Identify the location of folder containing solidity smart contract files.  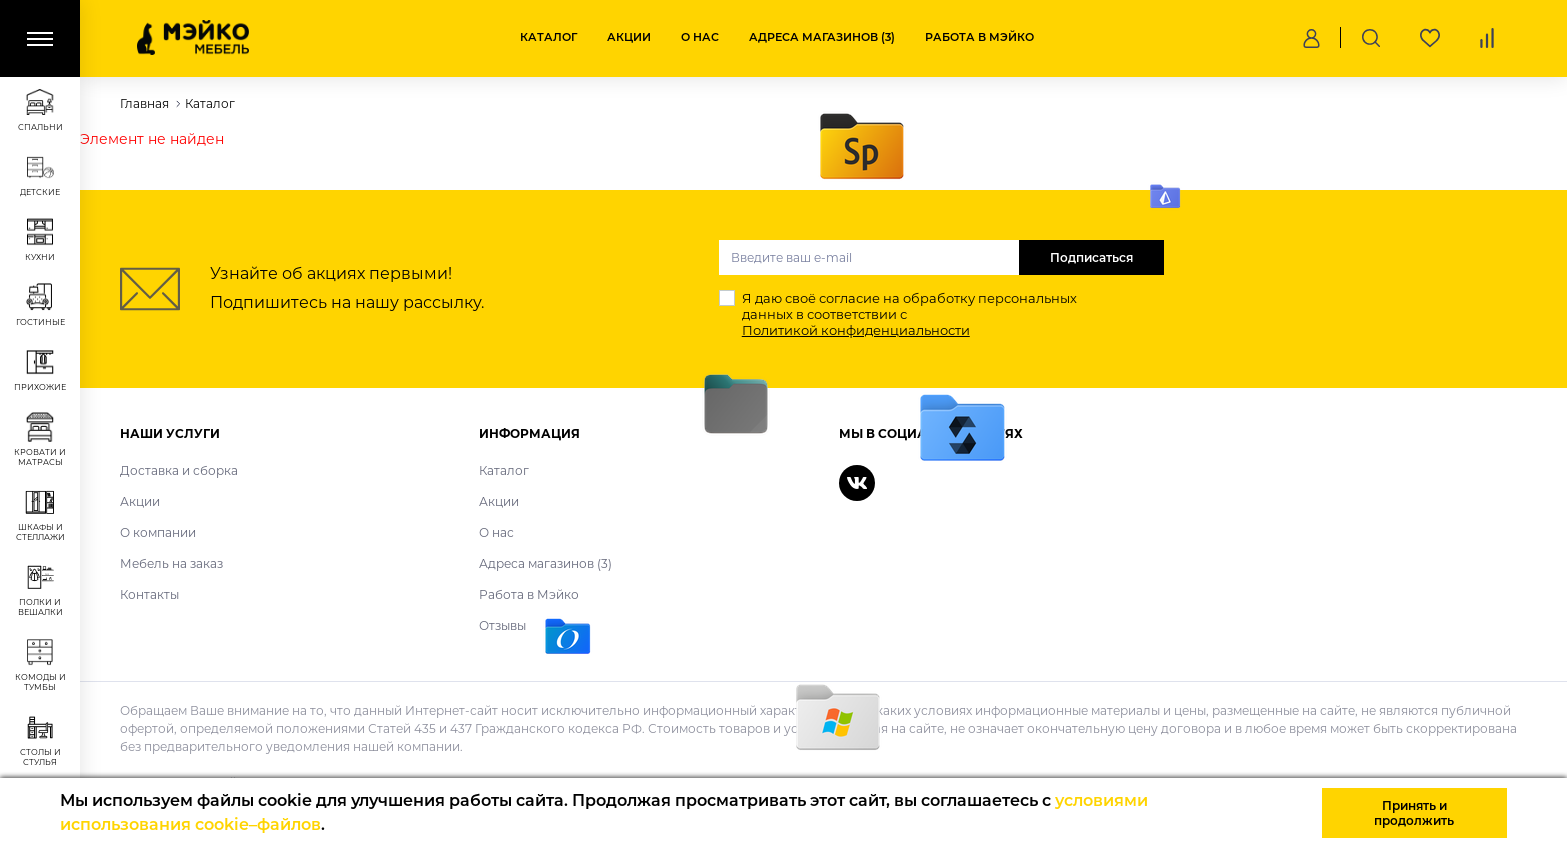
(962, 430).